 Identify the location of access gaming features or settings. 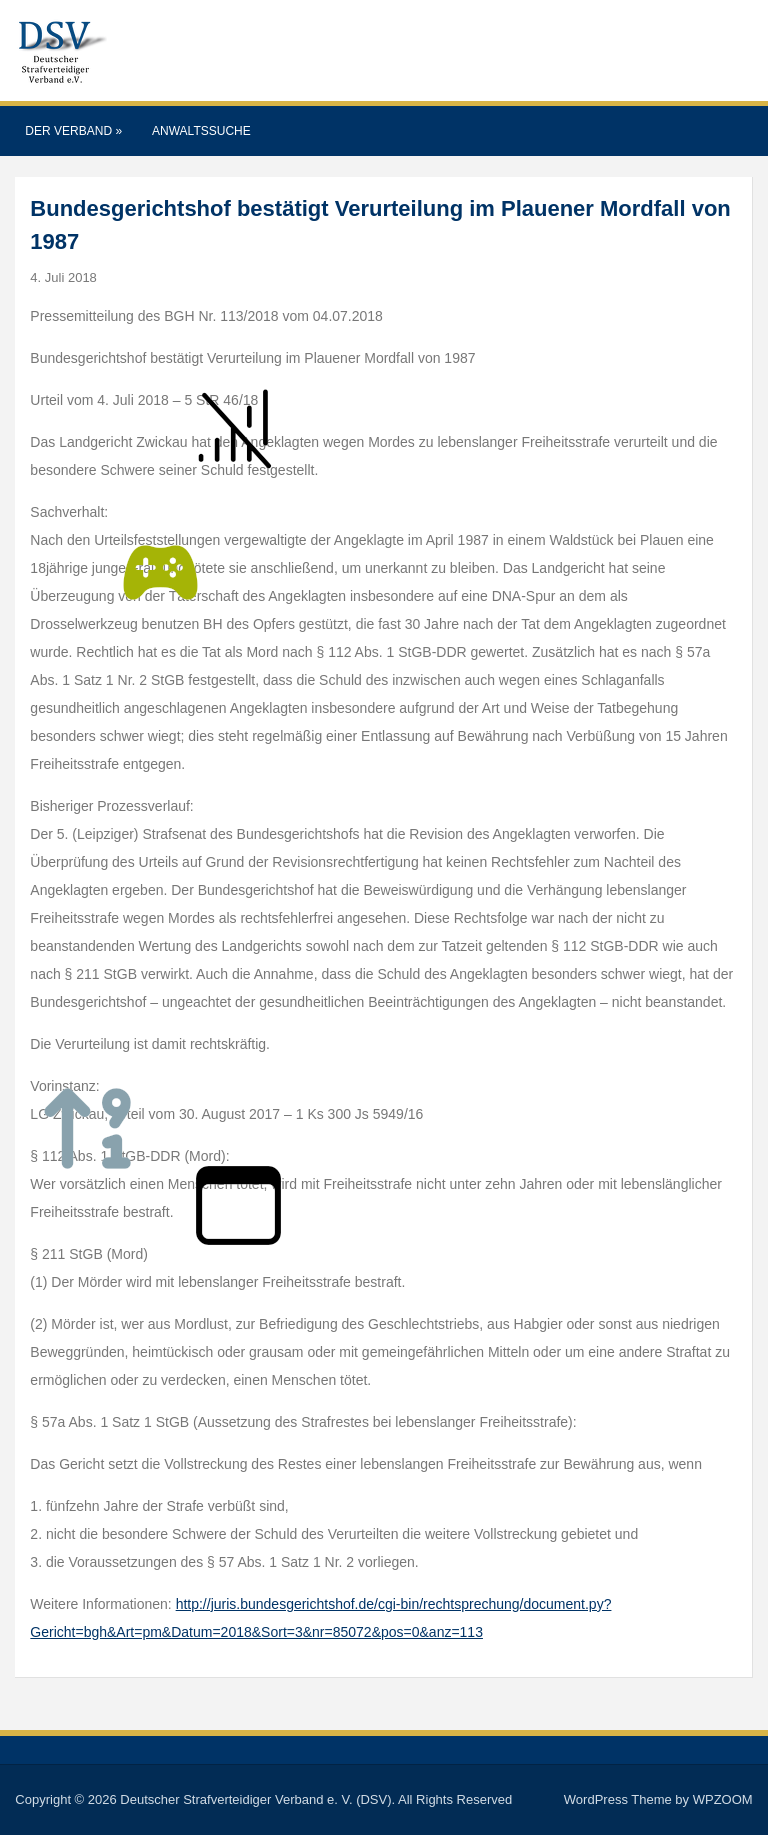
(160, 572).